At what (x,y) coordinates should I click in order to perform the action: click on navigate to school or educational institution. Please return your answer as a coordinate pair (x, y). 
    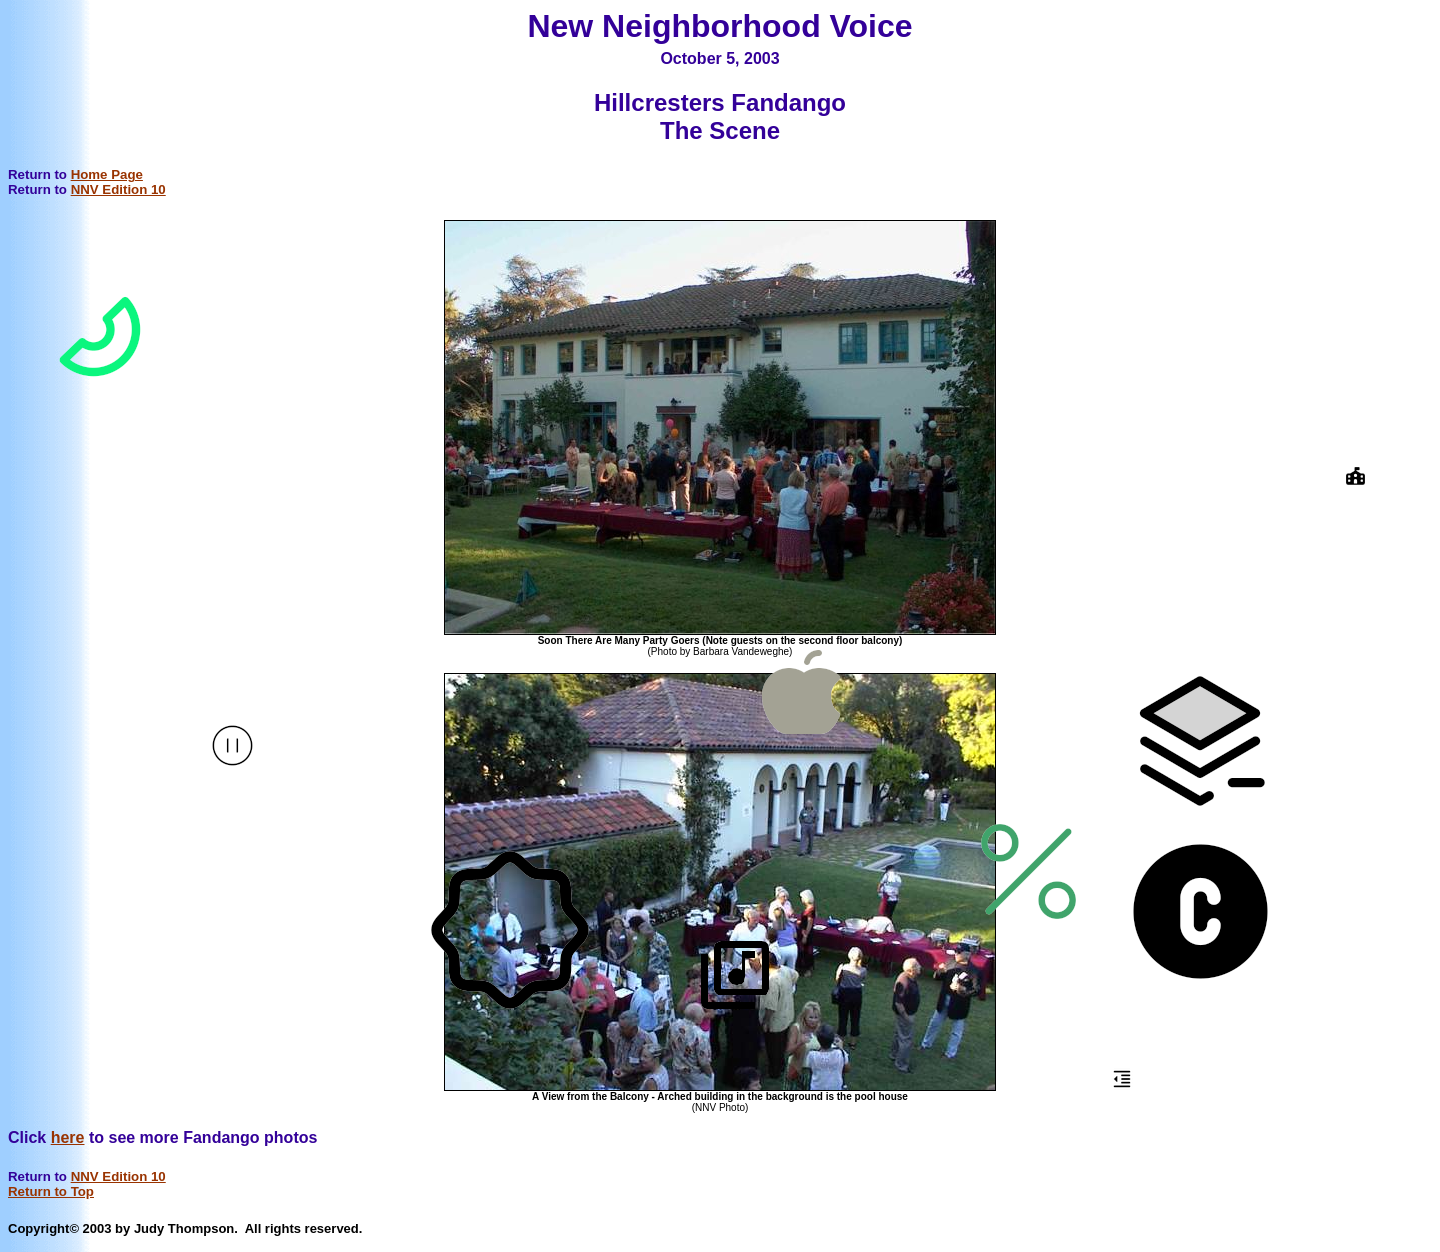
    Looking at the image, I should click on (1355, 476).